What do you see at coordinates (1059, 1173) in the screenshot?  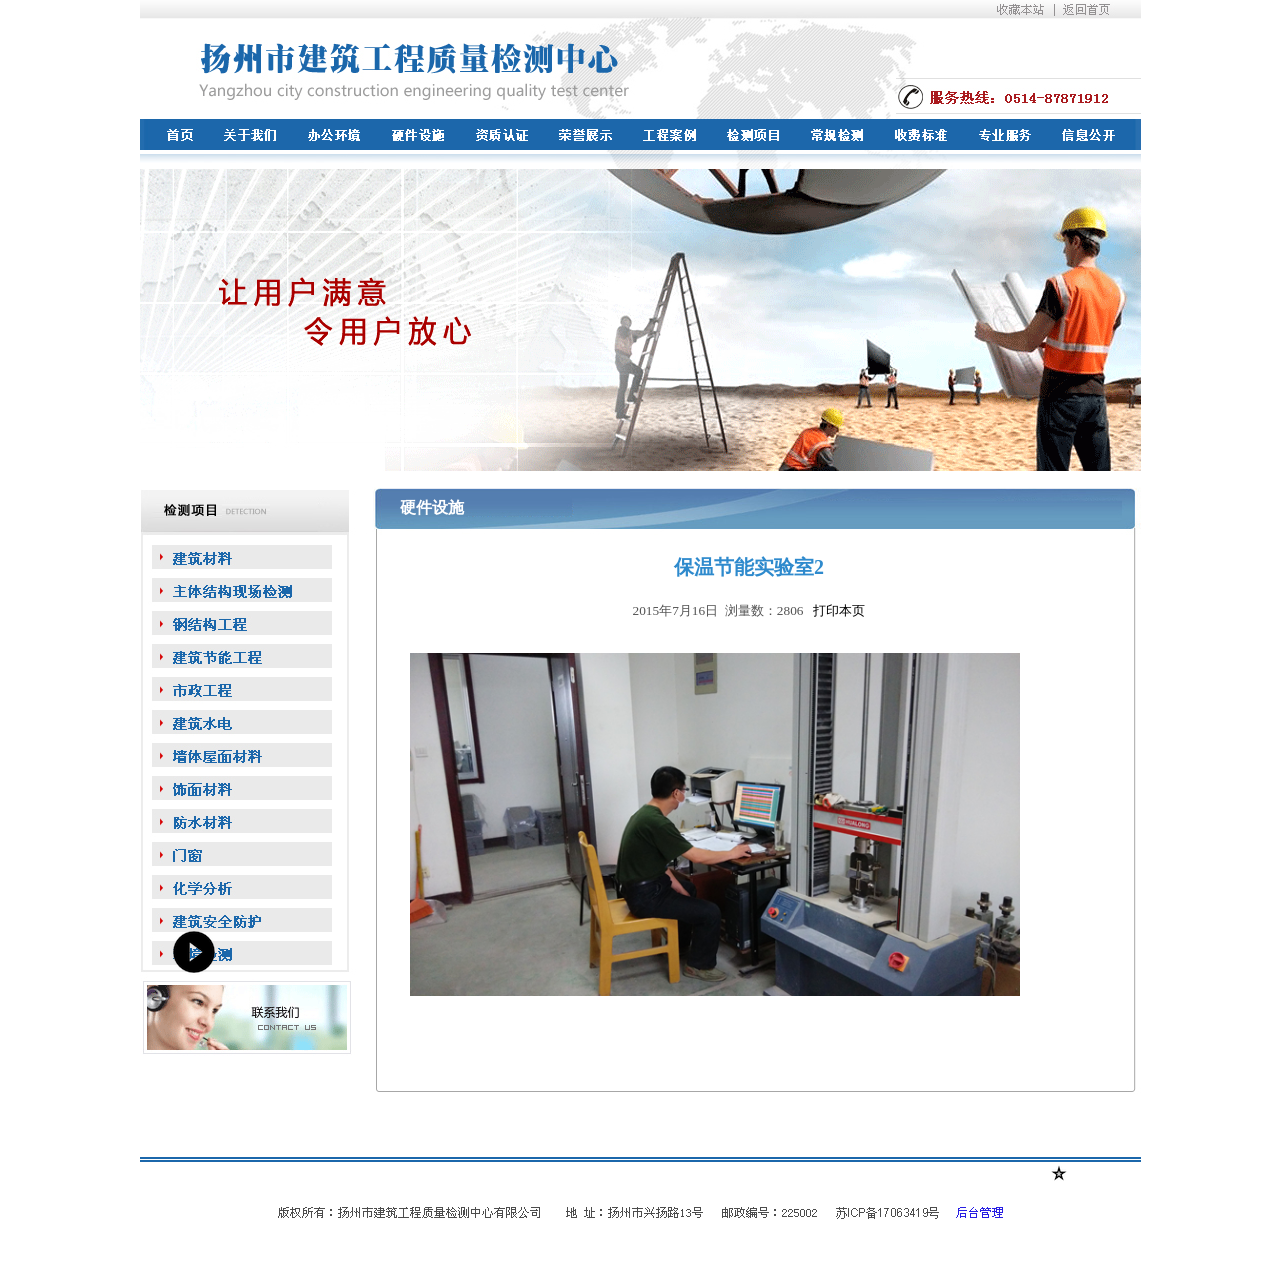 I see `rate or review an item` at bounding box center [1059, 1173].